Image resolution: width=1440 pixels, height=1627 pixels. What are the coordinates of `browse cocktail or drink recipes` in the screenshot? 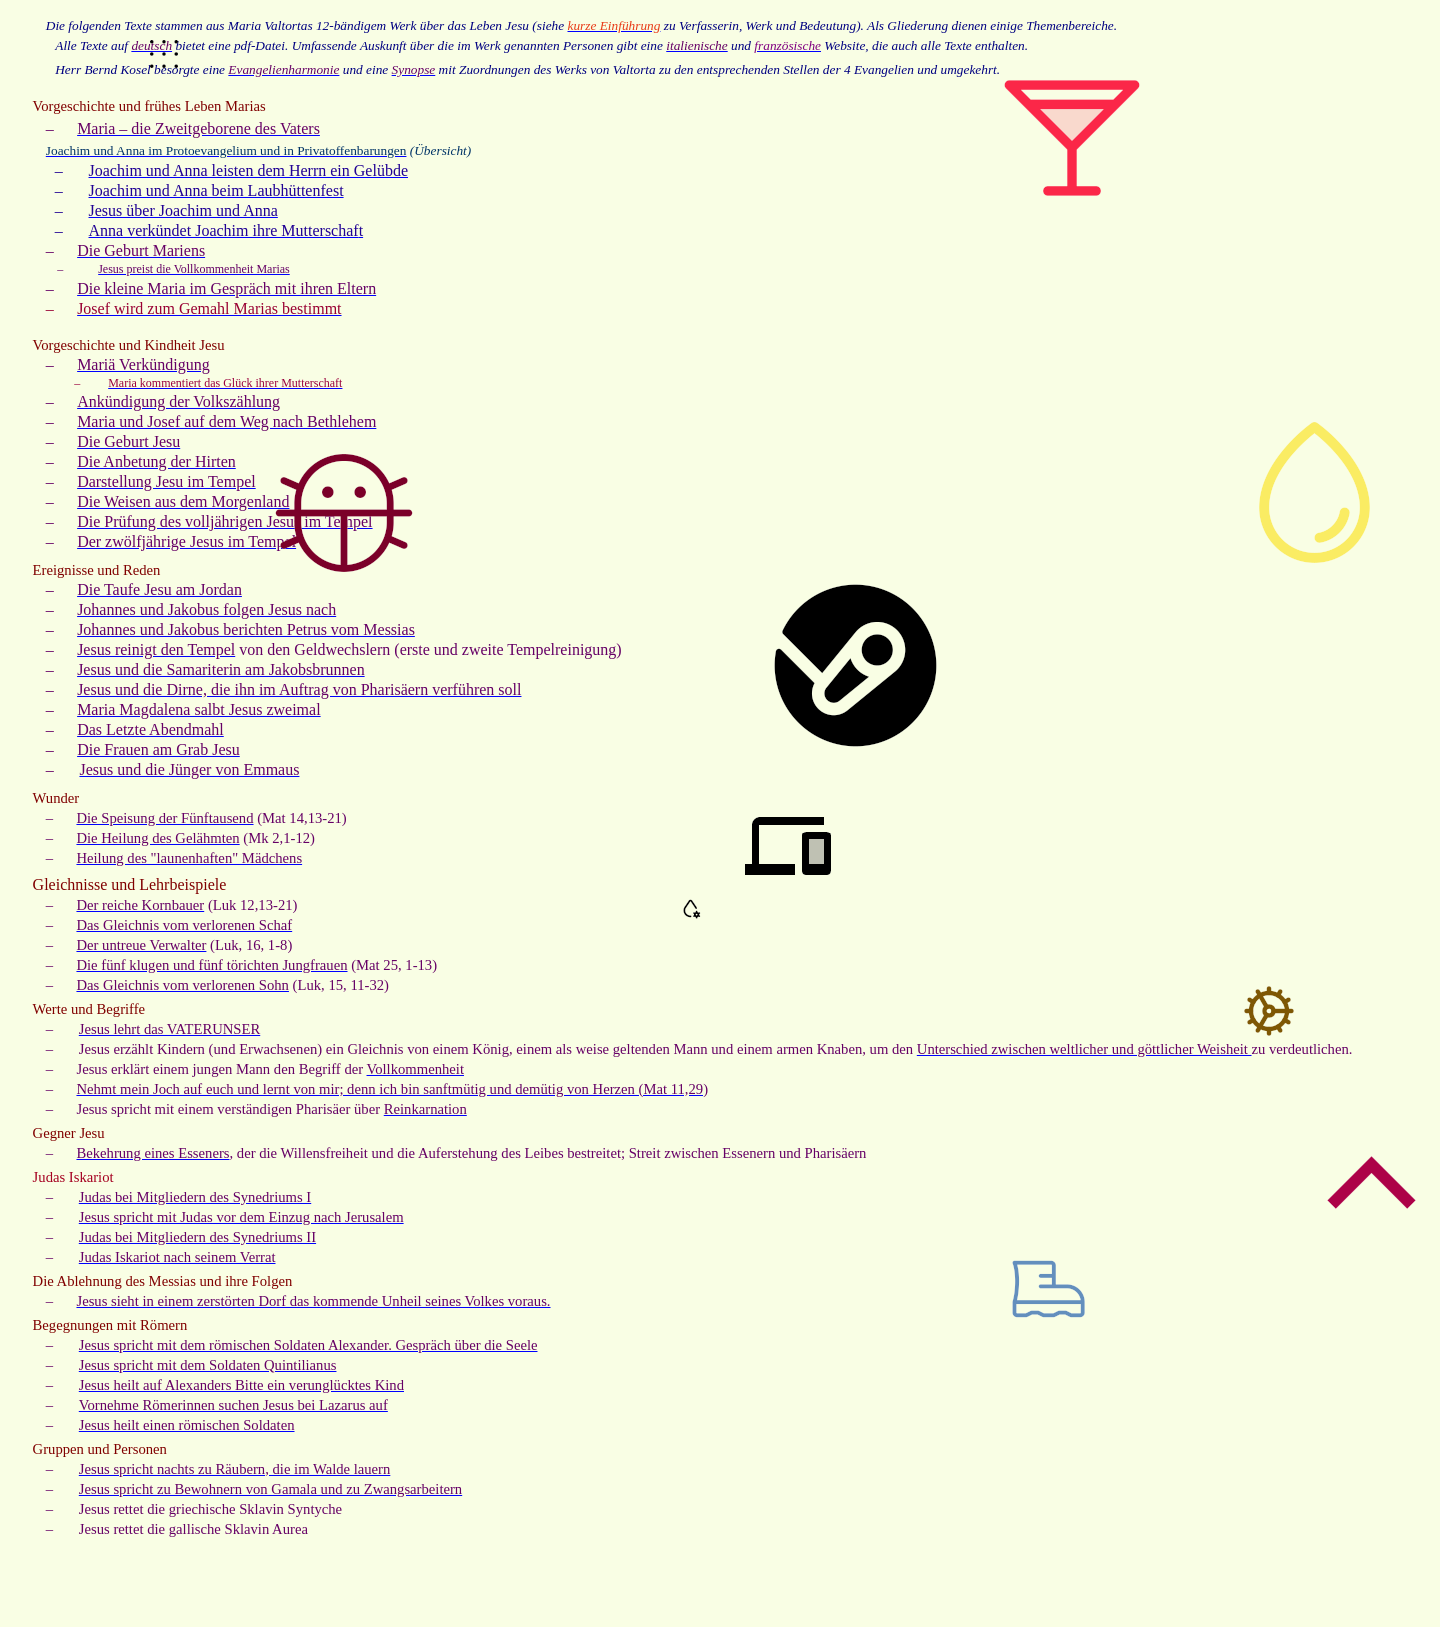 It's located at (1072, 138).